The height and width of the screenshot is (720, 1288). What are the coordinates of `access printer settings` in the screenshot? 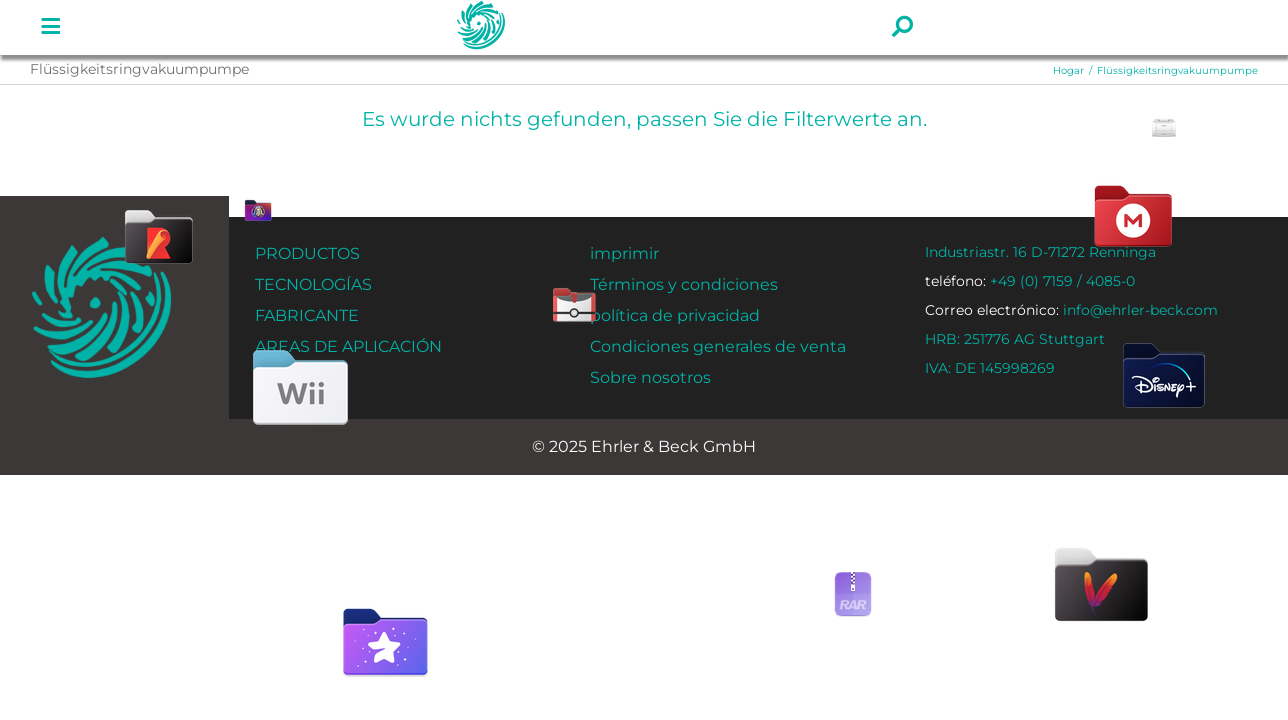 It's located at (1164, 128).